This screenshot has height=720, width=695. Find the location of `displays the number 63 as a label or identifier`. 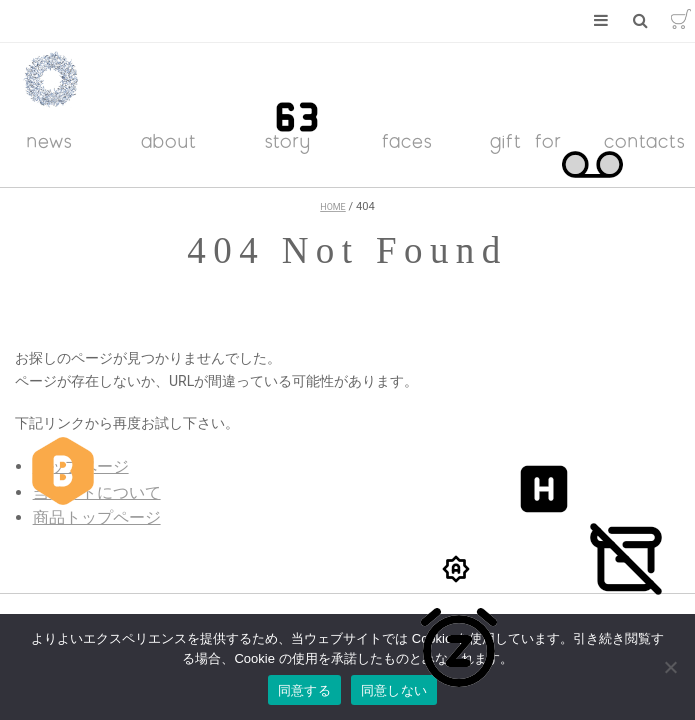

displays the number 63 as a label or identifier is located at coordinates (297, 117).